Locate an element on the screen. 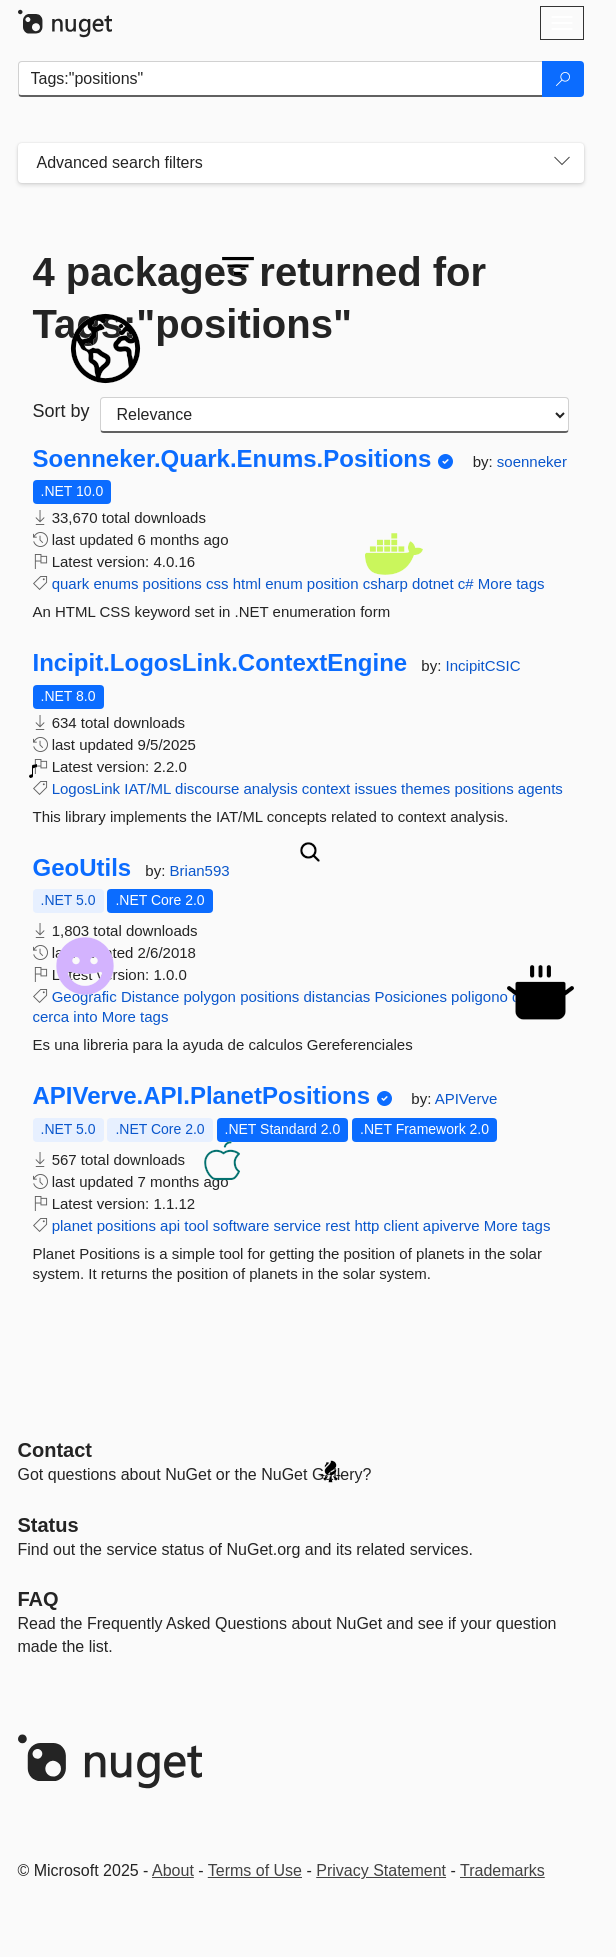 Image resolution: width=616 pixels, height=1957 pixels. filter list or search results is located at coordinates (238, 266).